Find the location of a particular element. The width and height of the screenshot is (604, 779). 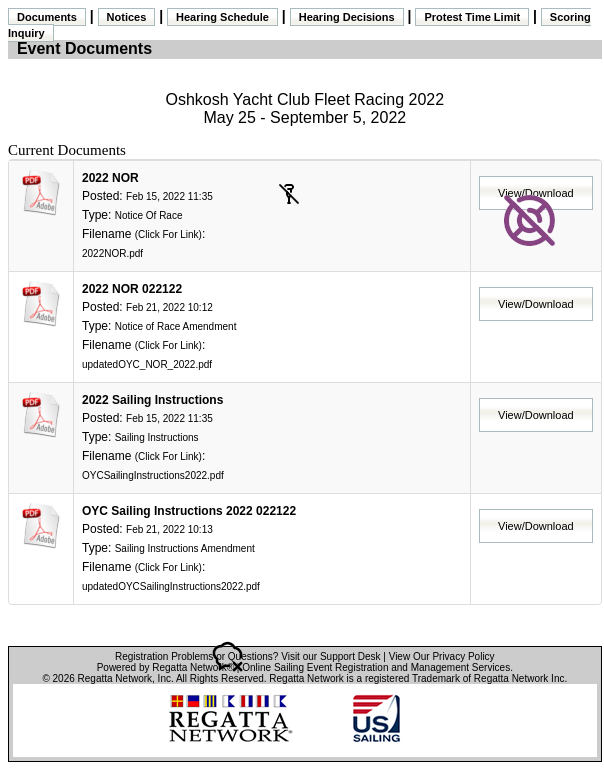

help or support is unavailable is located at coordinates (529, 220).